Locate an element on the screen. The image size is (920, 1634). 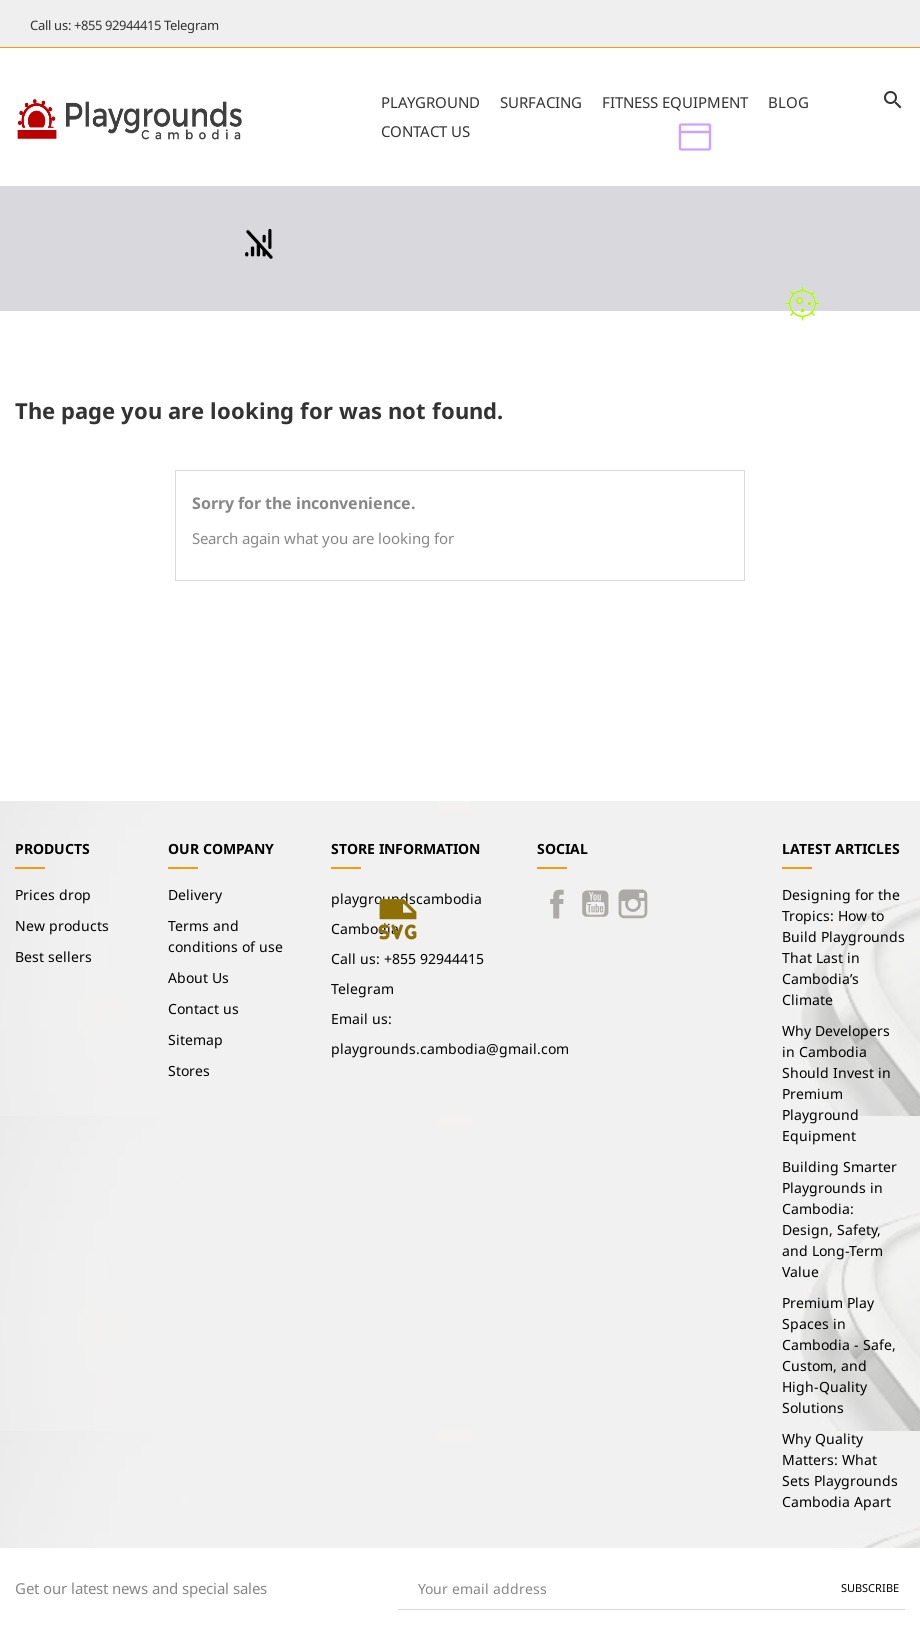
indicates virus or malware detected is located at coordinates (802, 303).